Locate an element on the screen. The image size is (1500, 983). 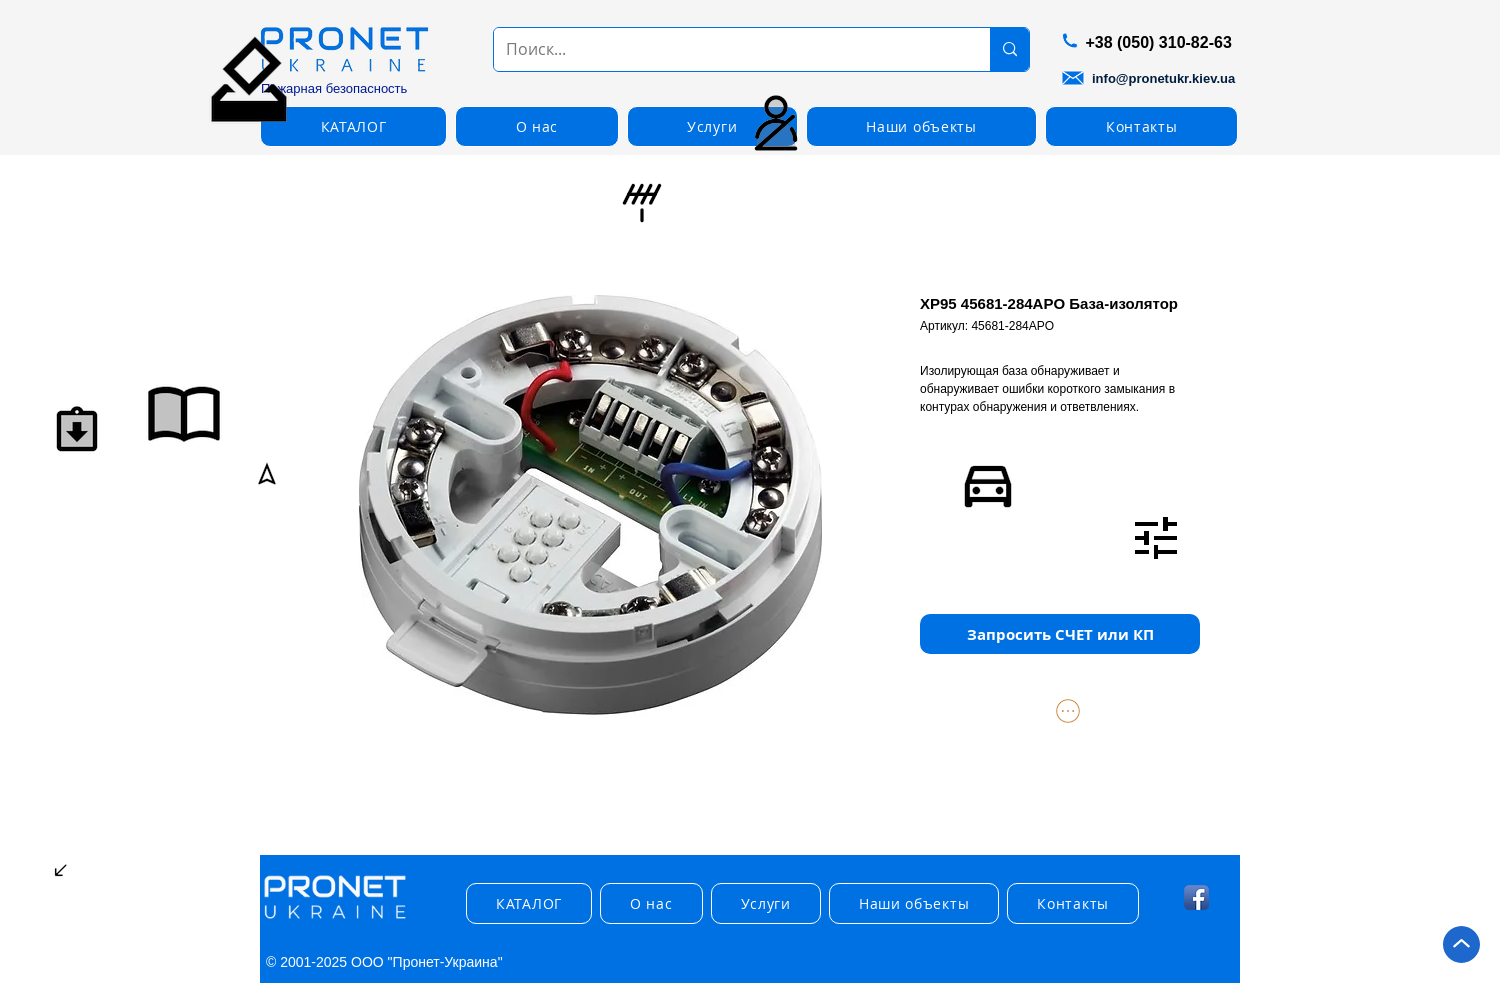
cast your vote or submit a ballot is located at coordinates (249, 80).